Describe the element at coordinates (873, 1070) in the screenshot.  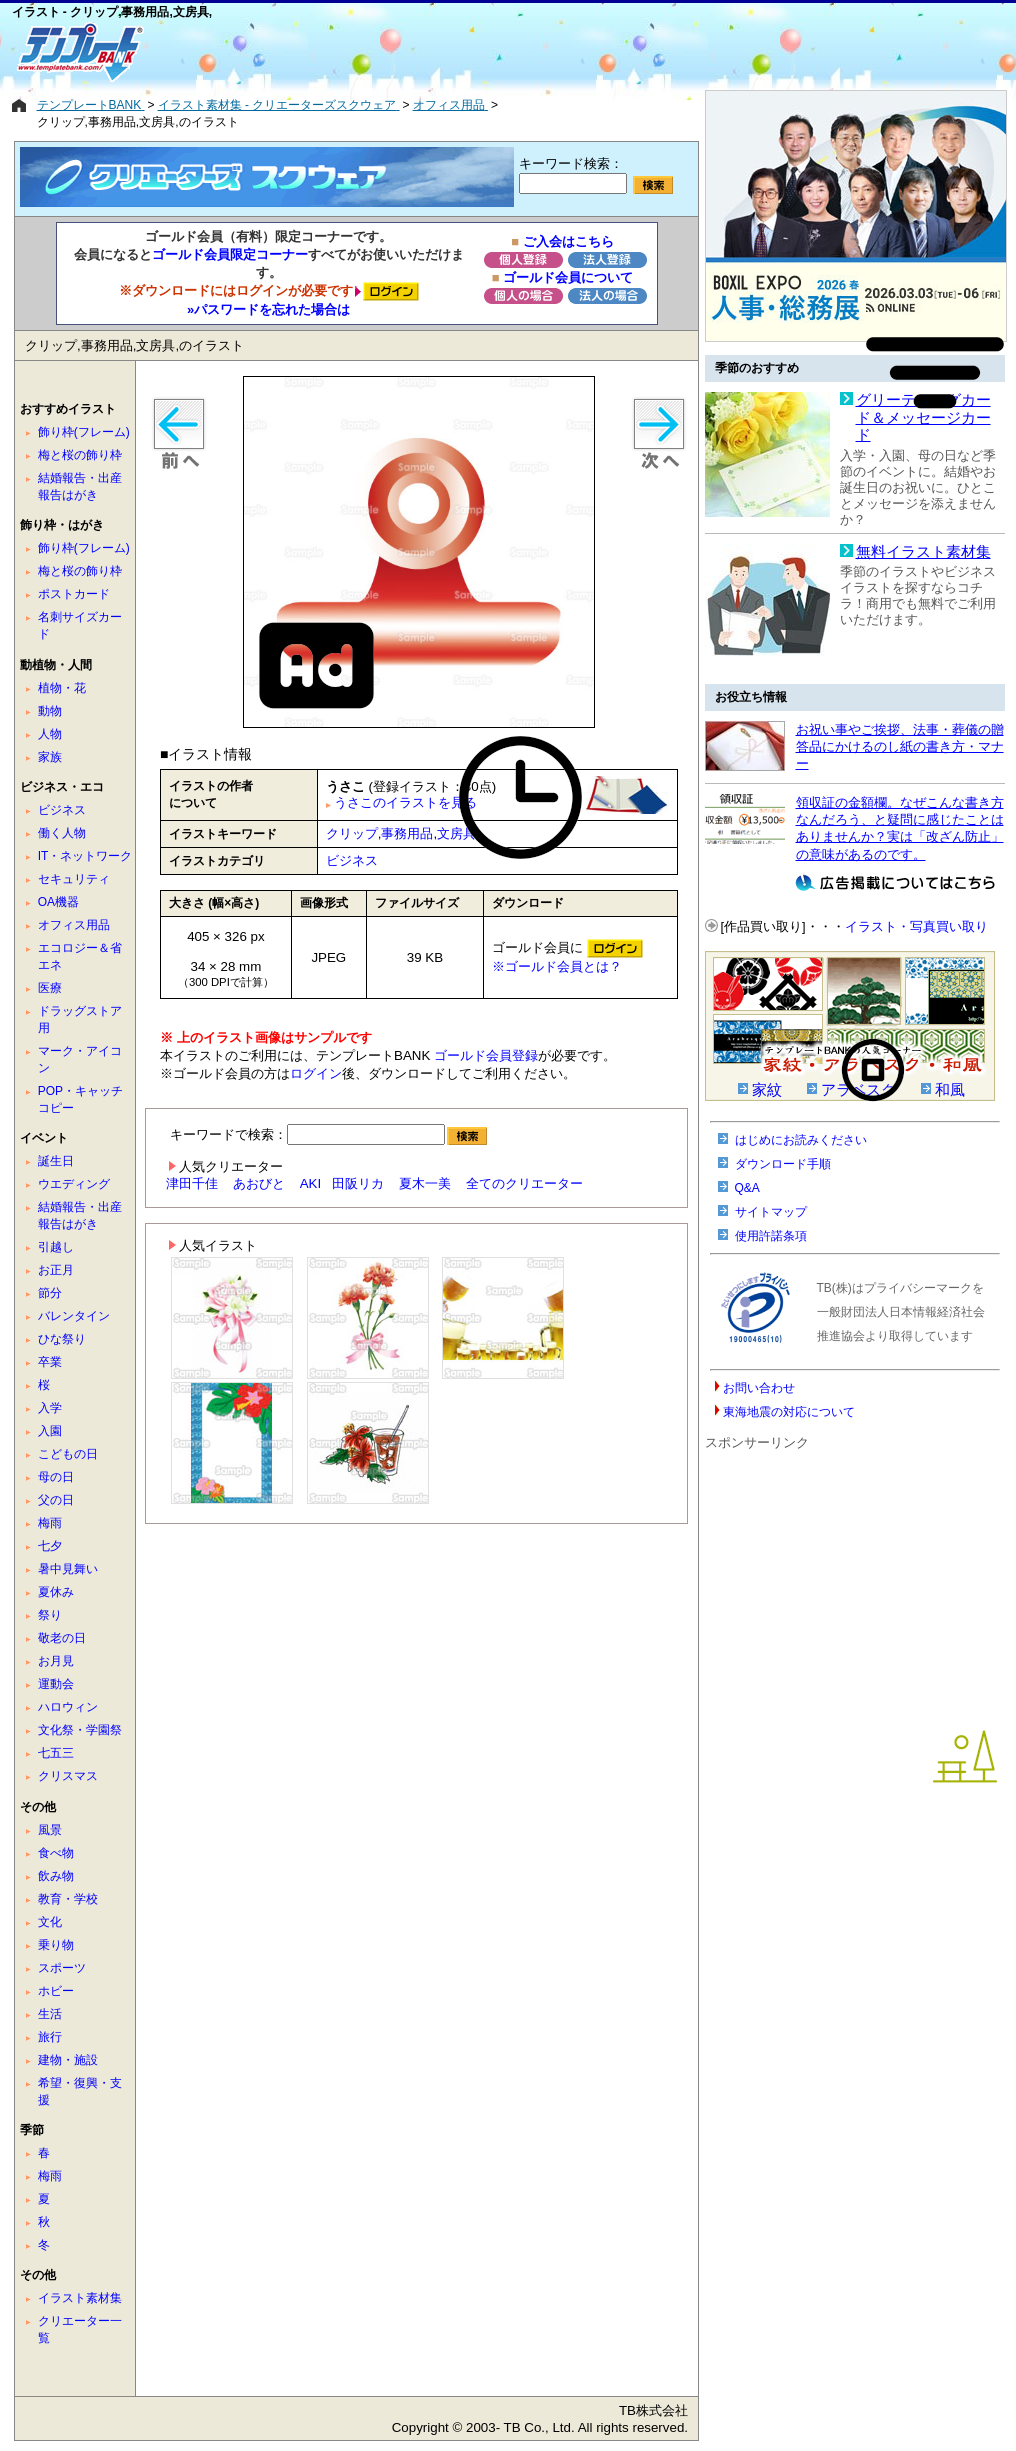
I see `stop media playback` at that location.